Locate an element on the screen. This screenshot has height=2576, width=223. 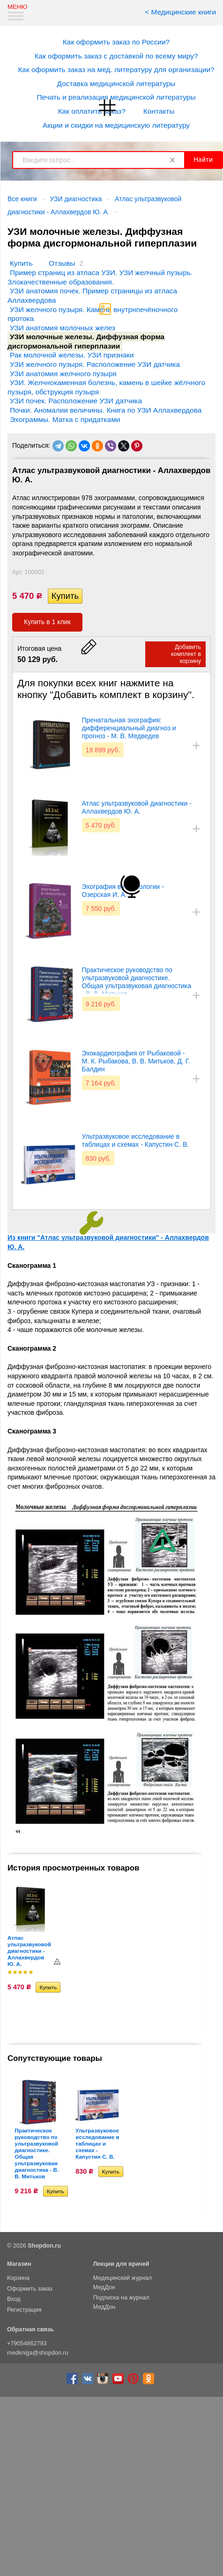
access settings or preferences is located at coordinates (91, 1223).